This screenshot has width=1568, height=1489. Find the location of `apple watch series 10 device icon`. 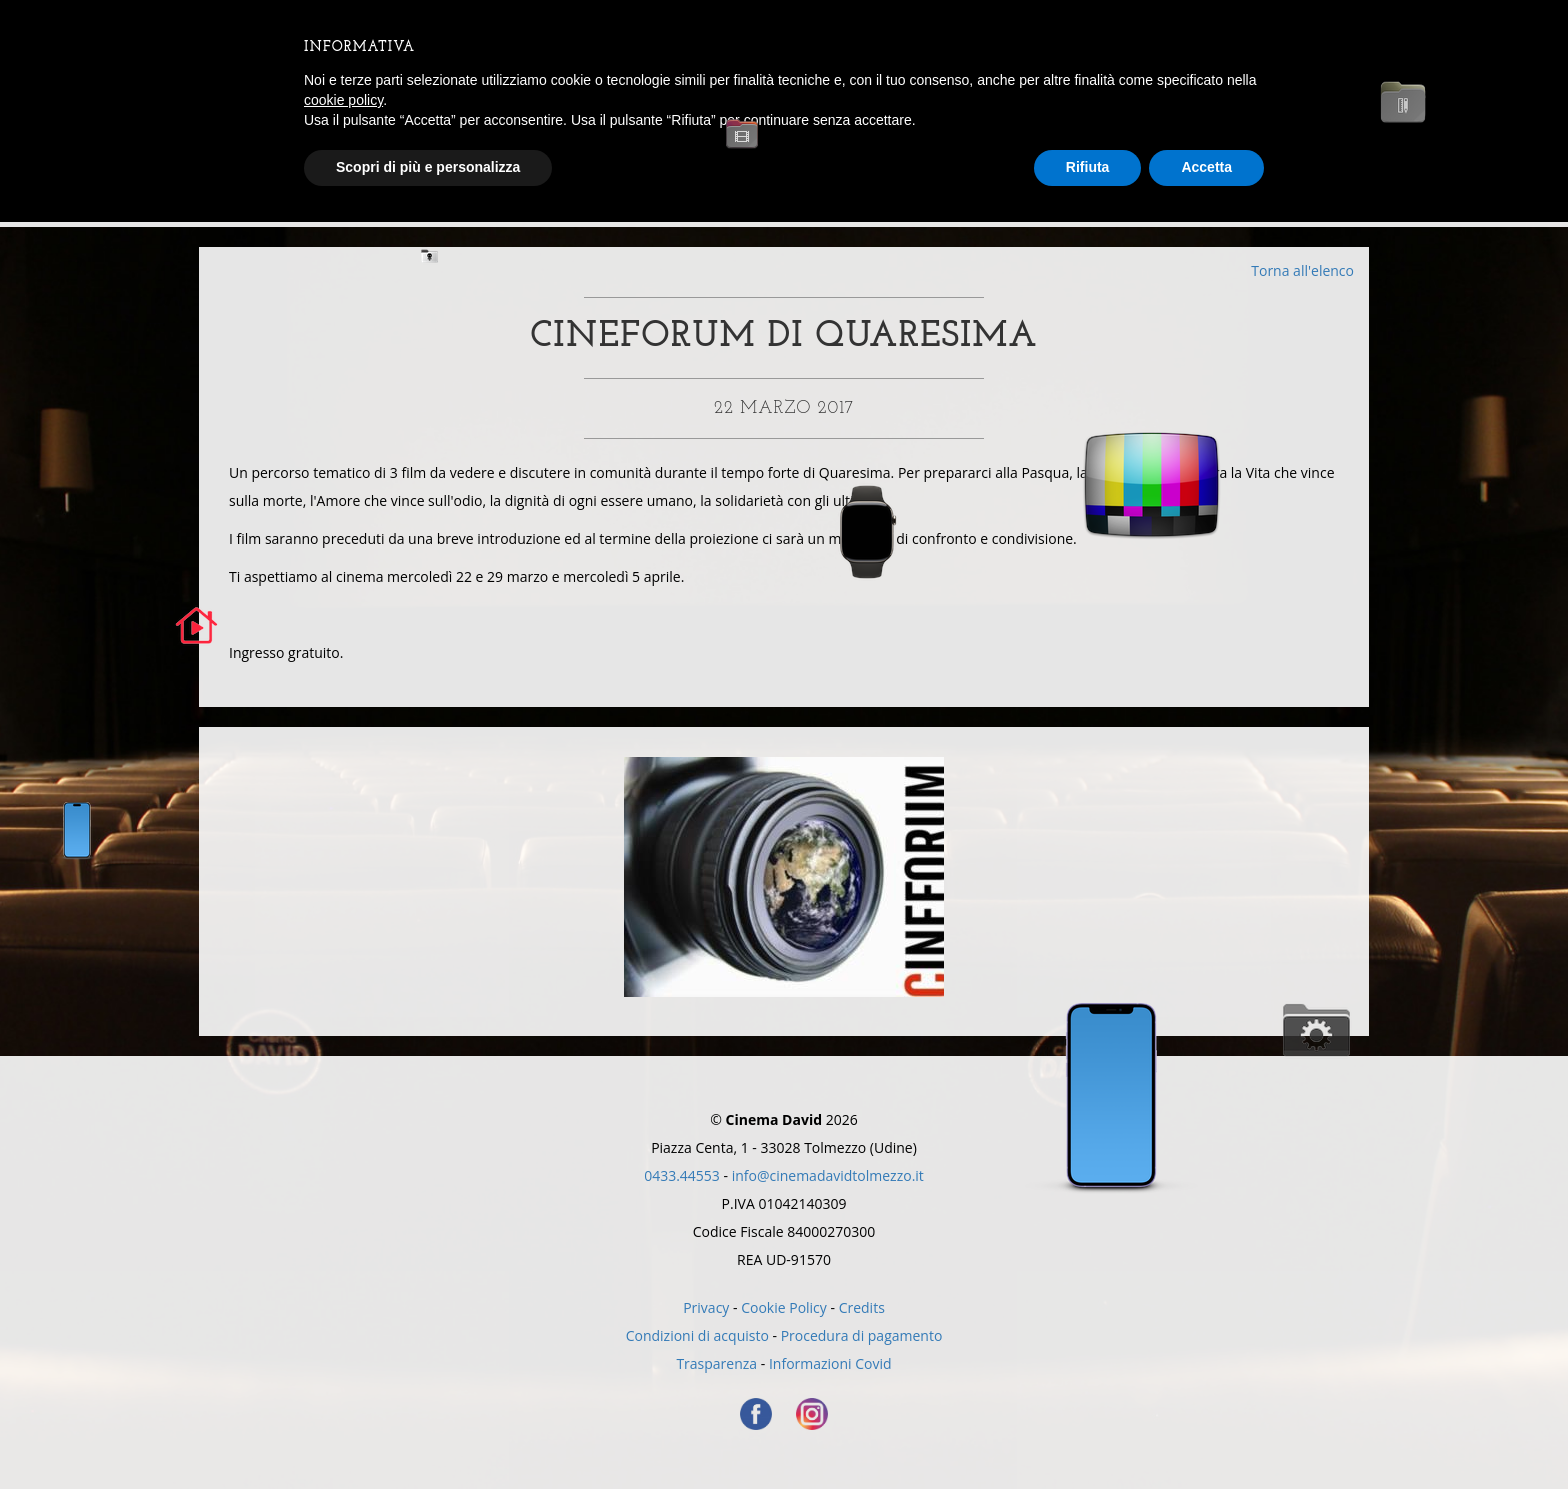

apple watch series 10 device icon is located at coordinates (867, 532).